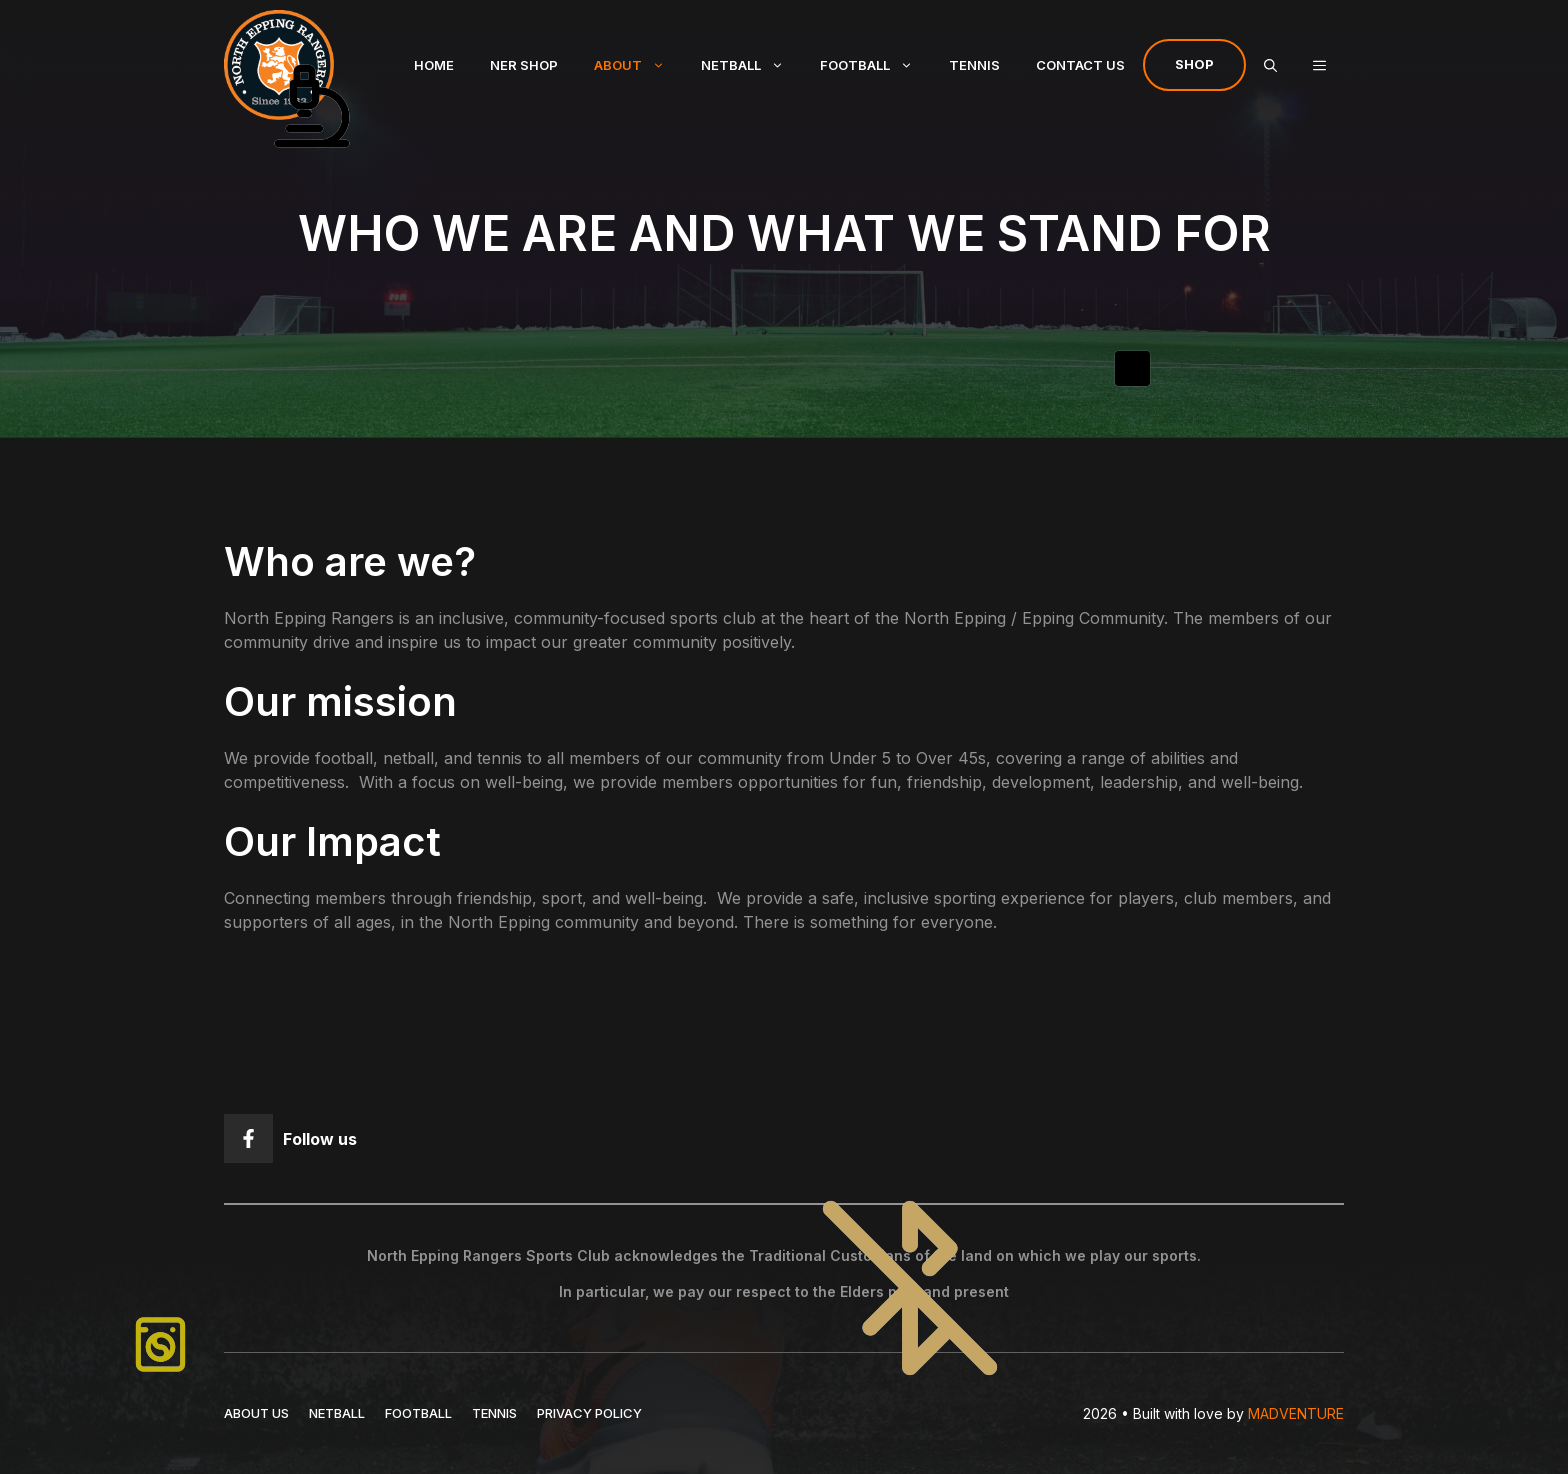  Describe the element at coordinates (1132, 368) in the screenshot. I see `stop media playback` at that location.